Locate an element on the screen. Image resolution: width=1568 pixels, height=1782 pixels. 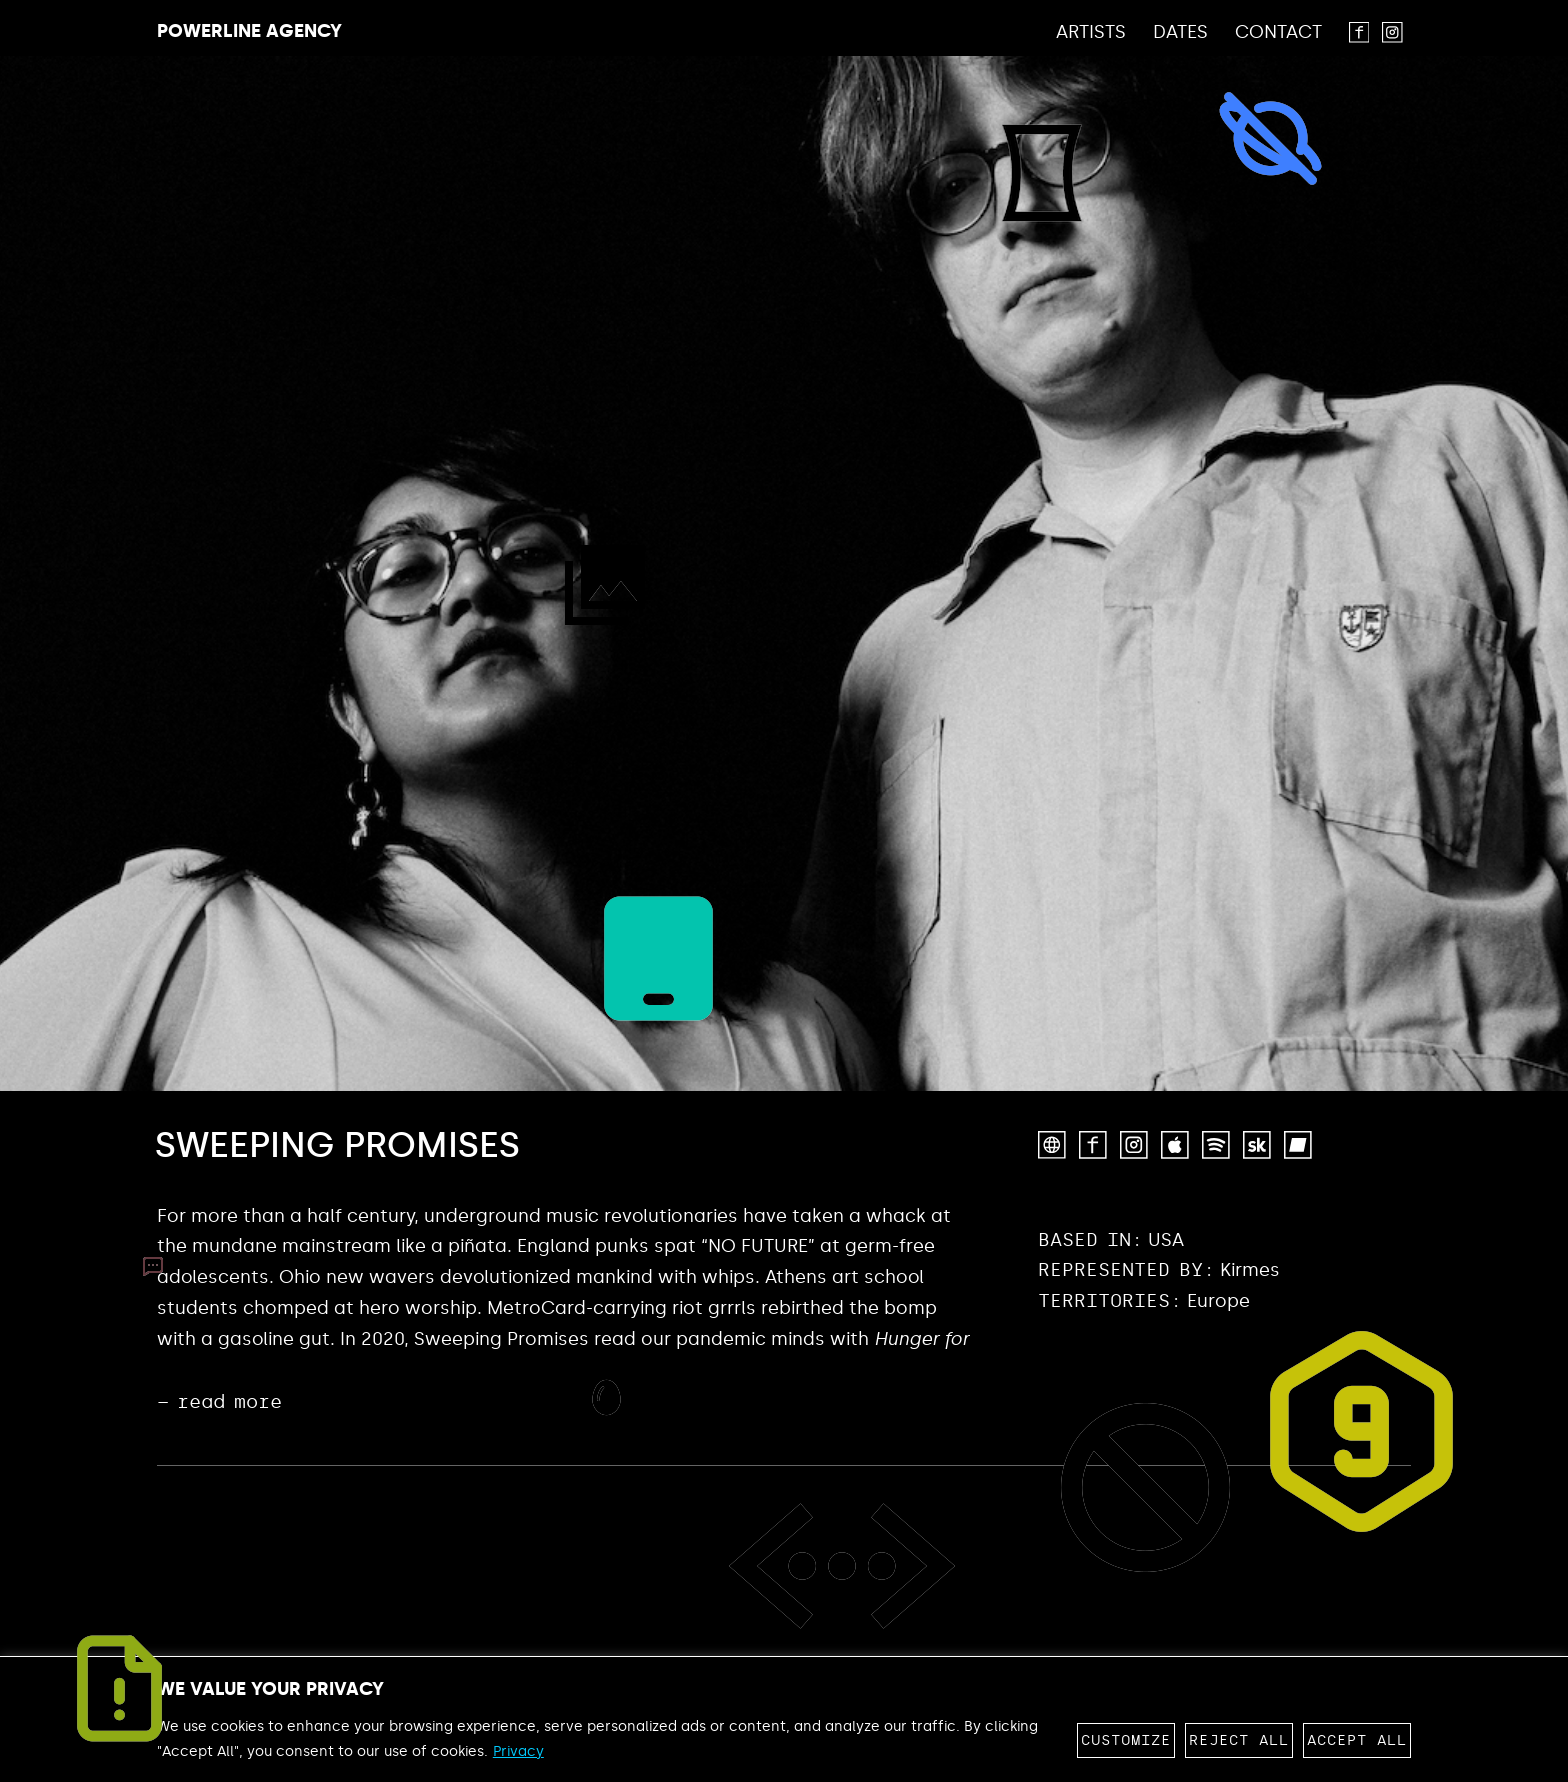
indicates a file with an error or warning is located at coordinates (119, 1688).